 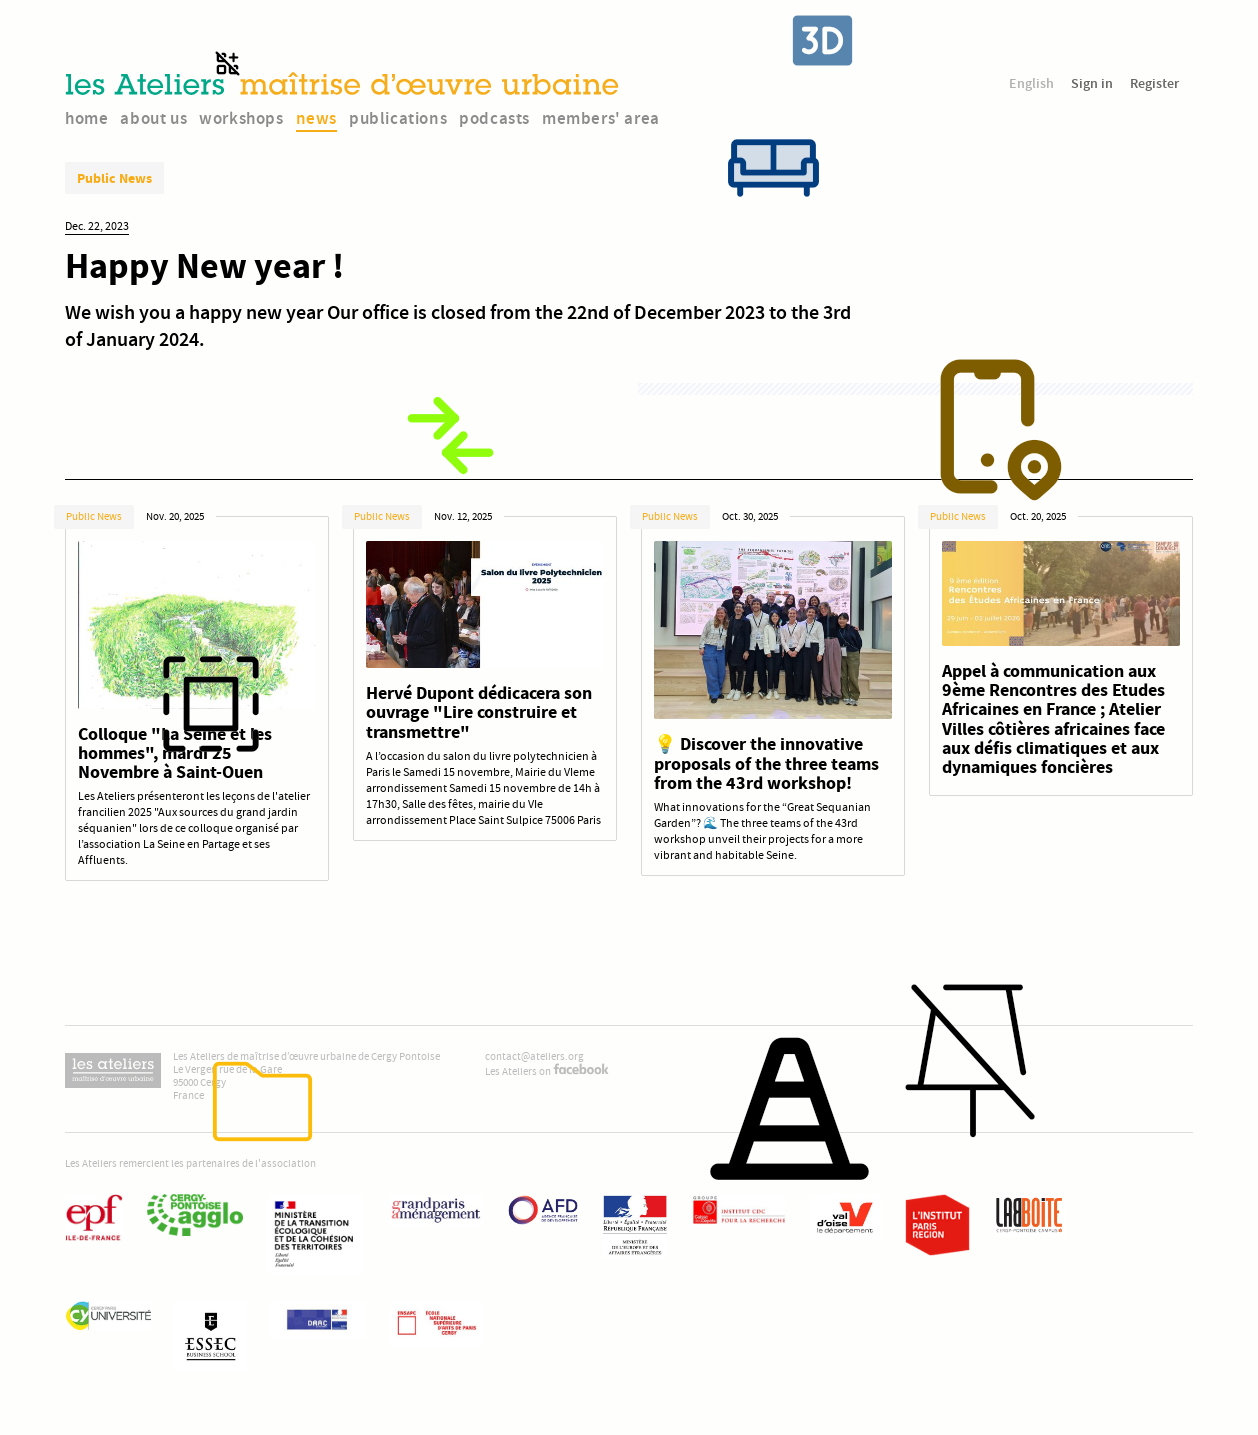 I want to click on switch to 3D view mode, so click(x=822, y=40).